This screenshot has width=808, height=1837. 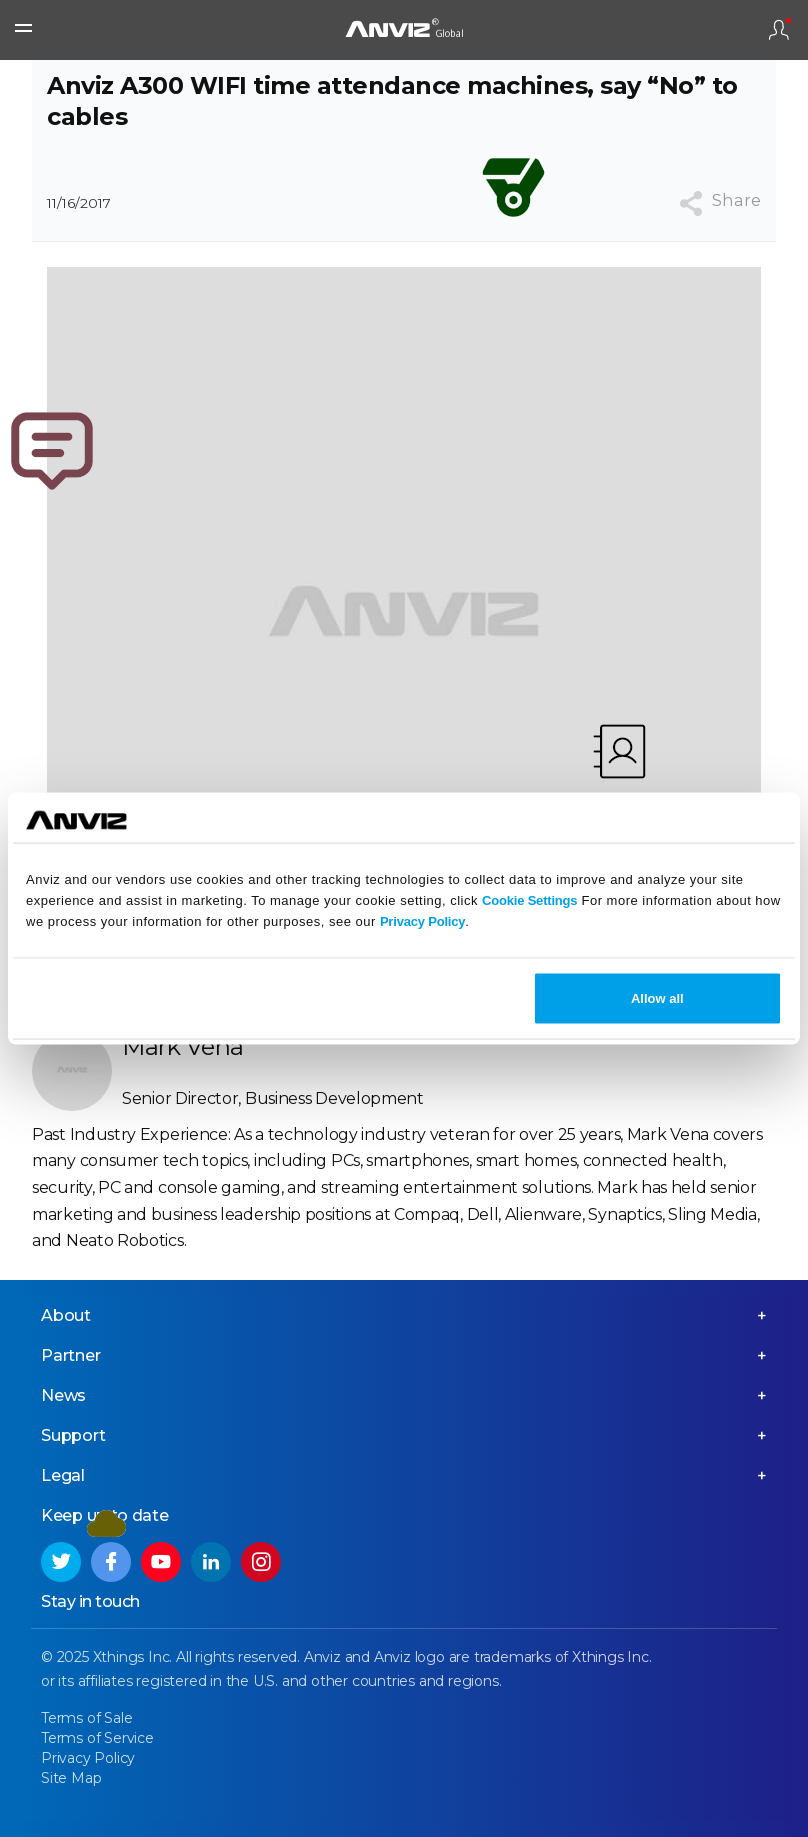 I want to click on indicates cloudy weather conditions, so click(x=106, y=1523).